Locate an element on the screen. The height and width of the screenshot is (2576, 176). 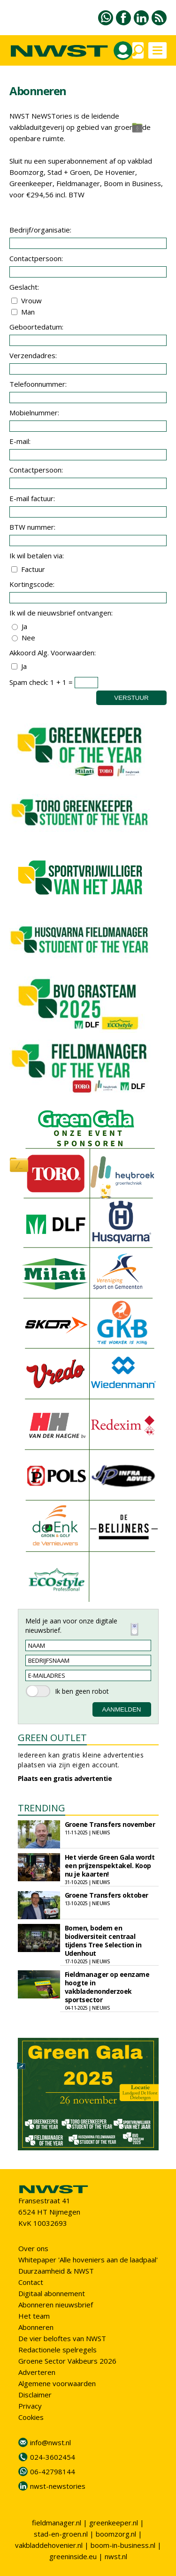
access the root directory or top-level folder is located at coordinates (19, 1164).